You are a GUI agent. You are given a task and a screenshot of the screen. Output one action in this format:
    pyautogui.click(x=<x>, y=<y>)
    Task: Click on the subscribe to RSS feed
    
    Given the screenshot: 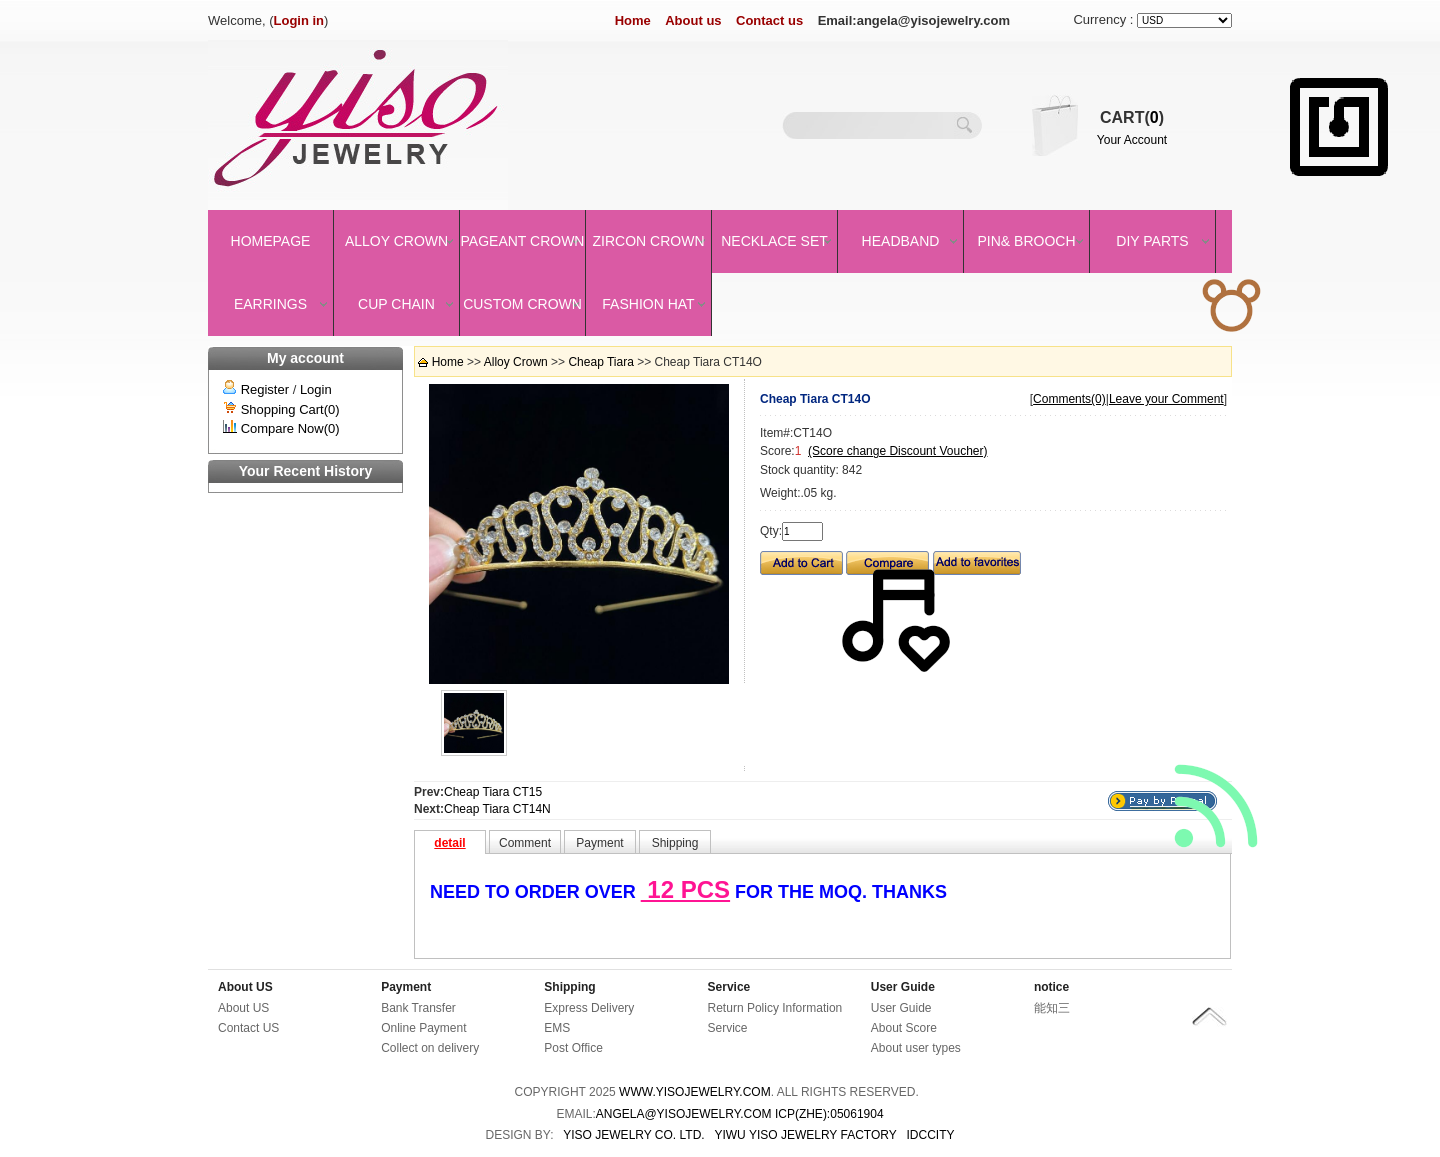 What is the action you would take?
    pyautogui.click(x=1216, y=806)
    